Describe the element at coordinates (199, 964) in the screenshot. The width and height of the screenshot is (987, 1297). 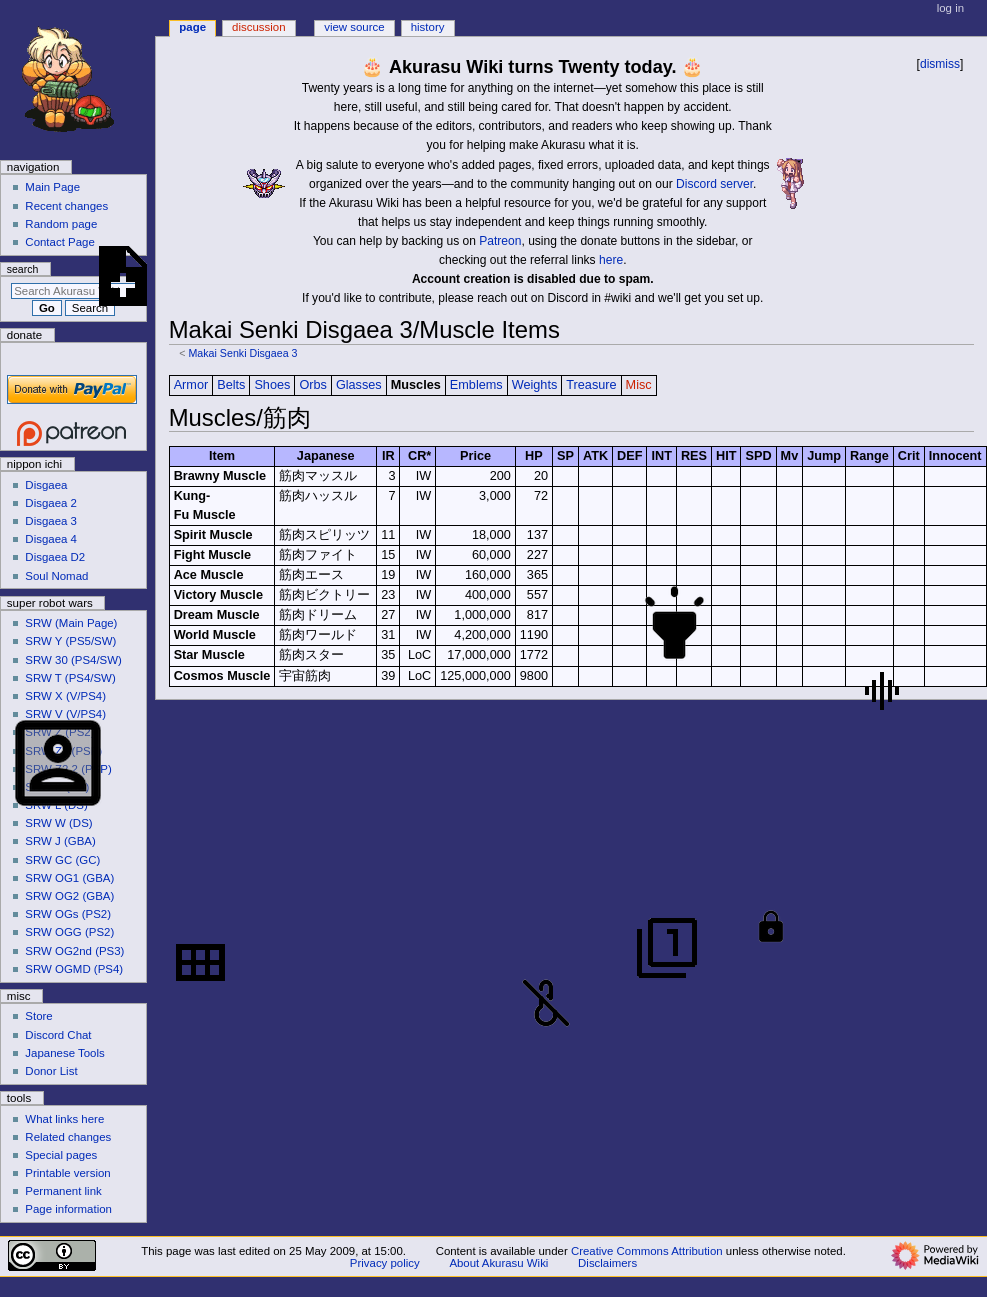
I see `switch to grid view` at that location.